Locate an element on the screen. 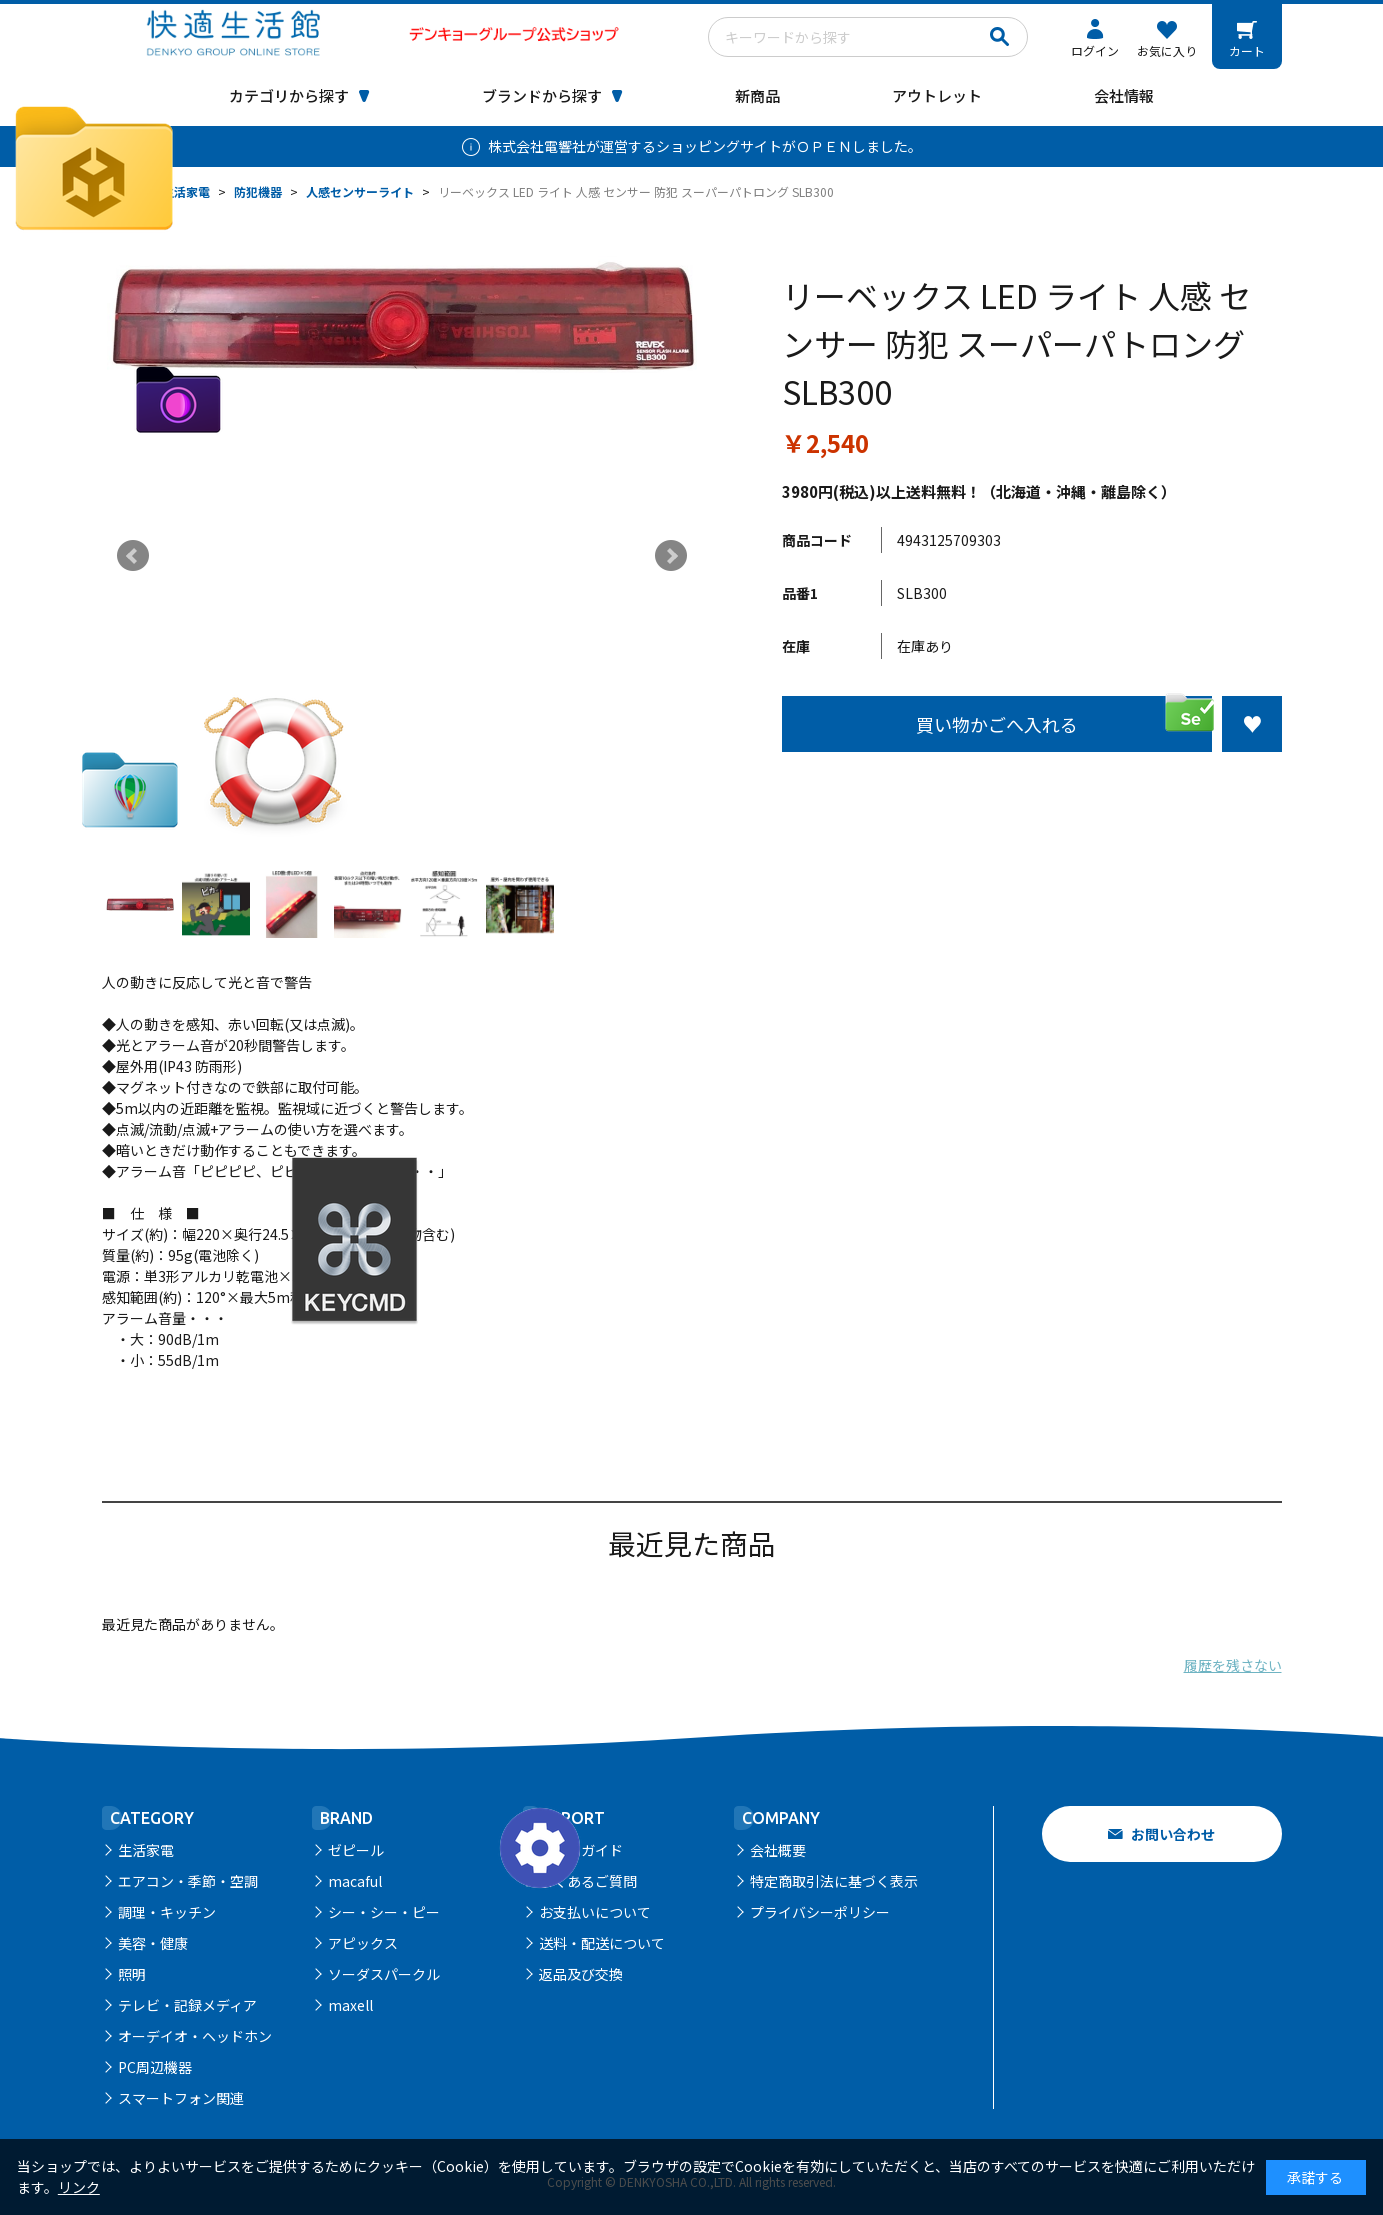 Image resolution: width=1383 pixels, height=2215 pixels. indicates a system or settings-related item is located at coordinates (540, 1848).